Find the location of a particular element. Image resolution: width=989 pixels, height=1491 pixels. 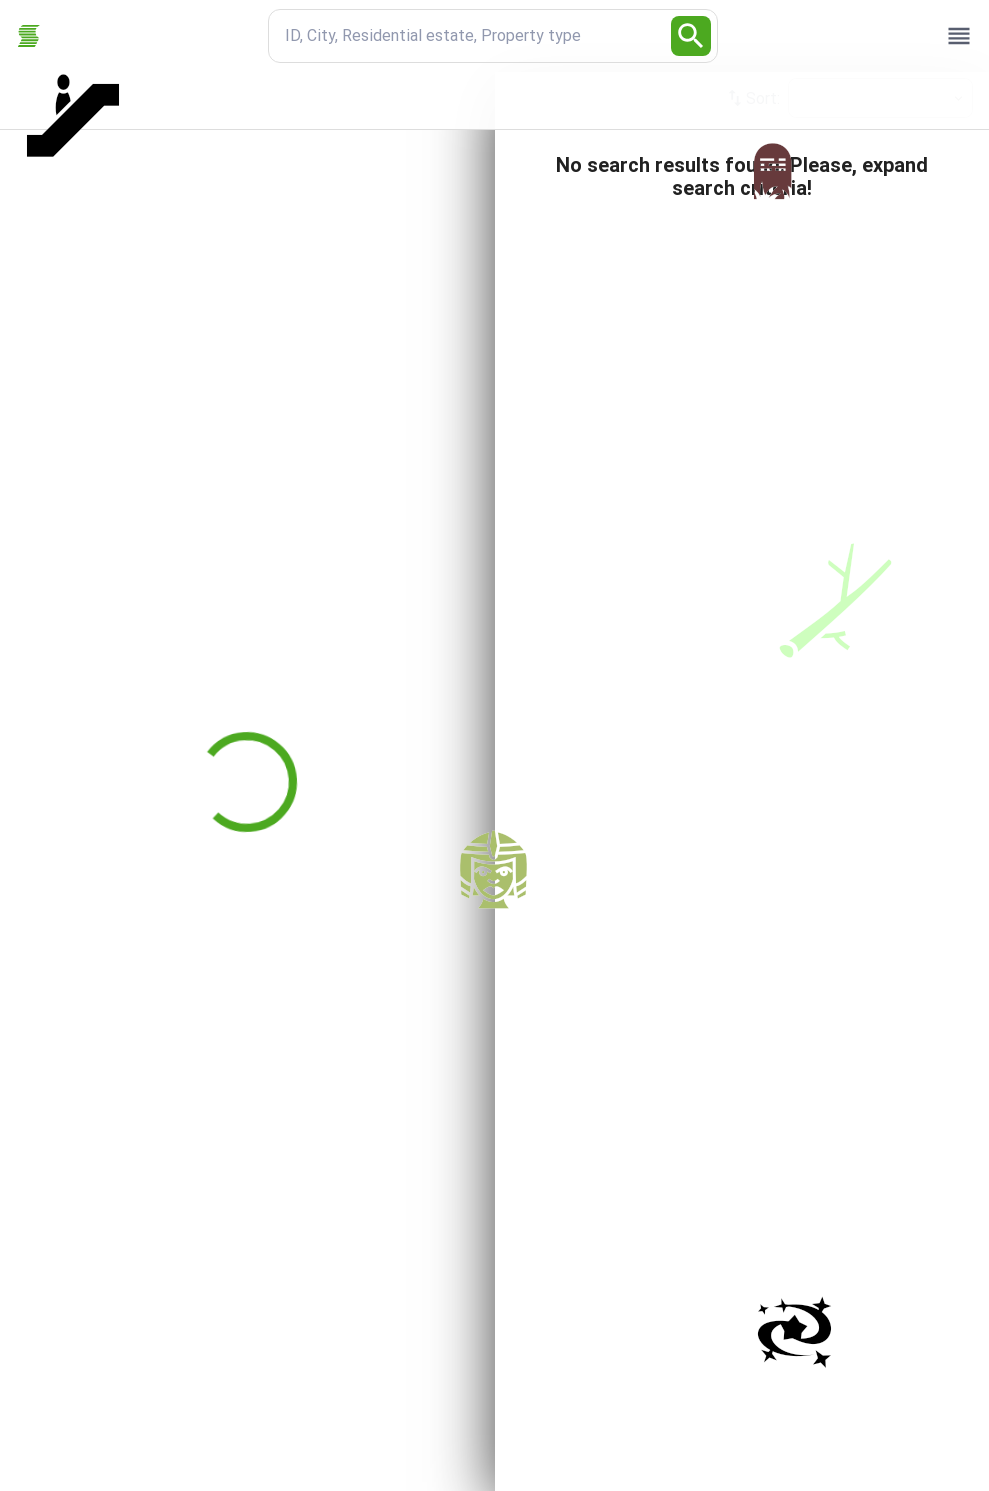

indicates escalator location in a building or transit map is located at coordinates (73, 114).